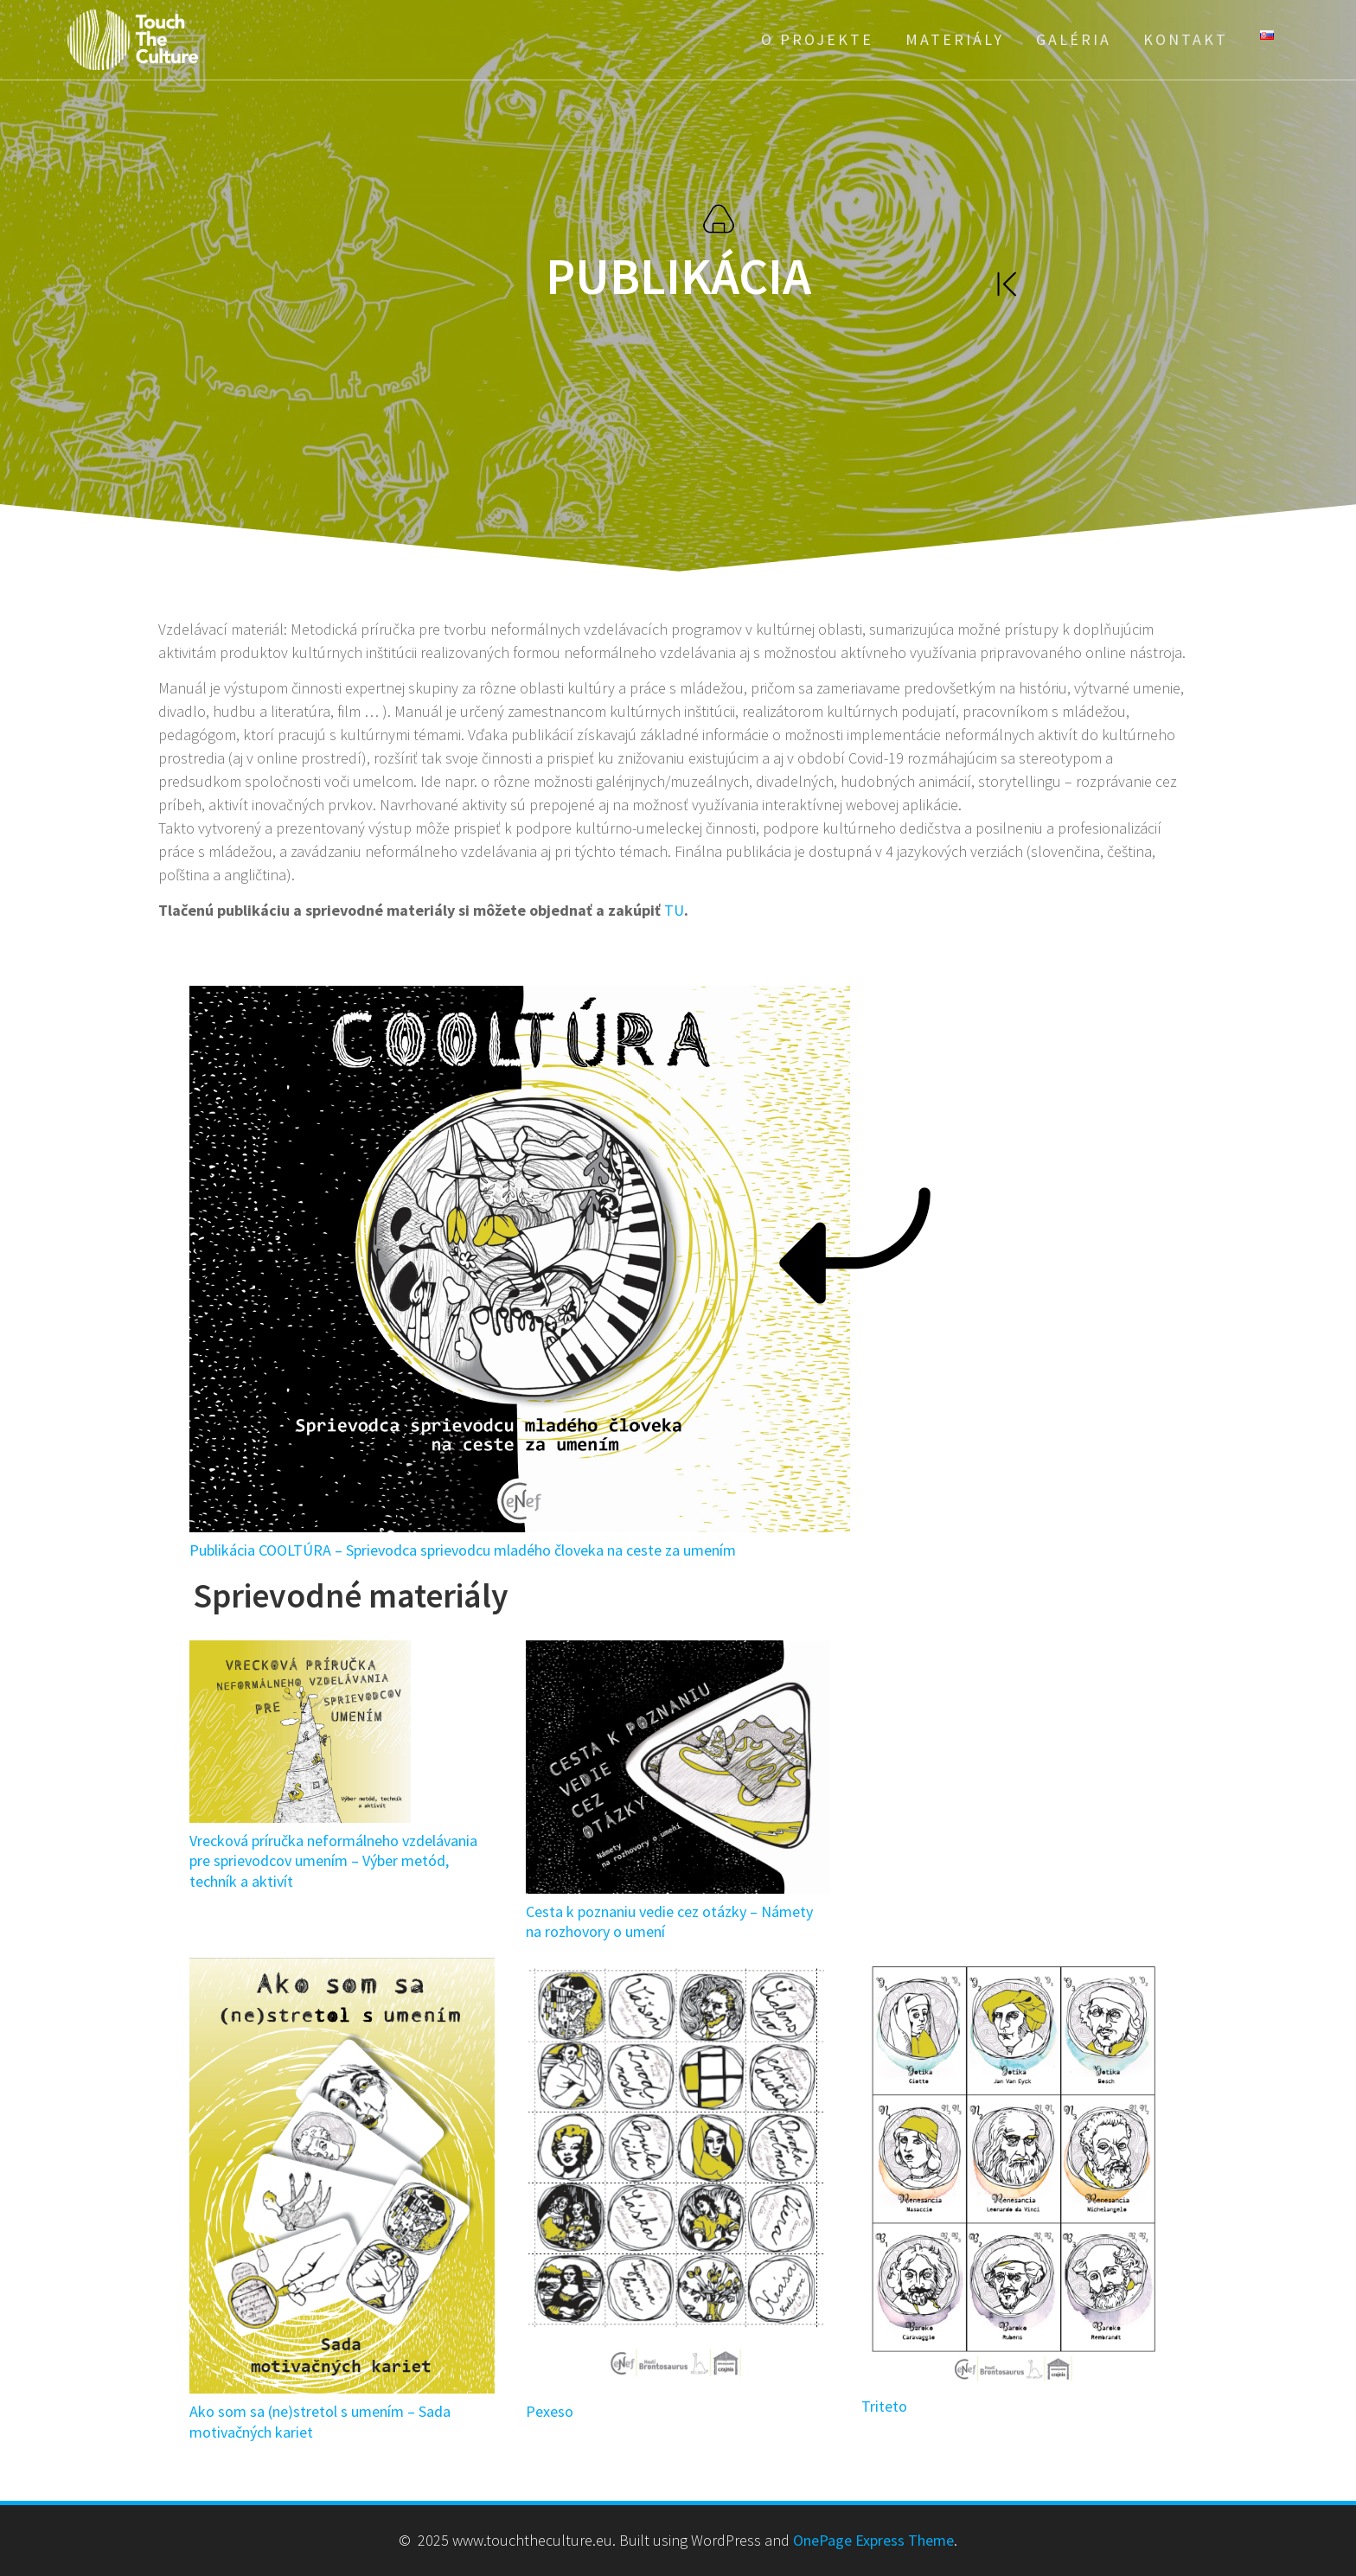 This screenshot has height=2576, width=1356. Describe the element at coordinates (719, 219) in the screenshot. I see `browse japanese food options` at that location.